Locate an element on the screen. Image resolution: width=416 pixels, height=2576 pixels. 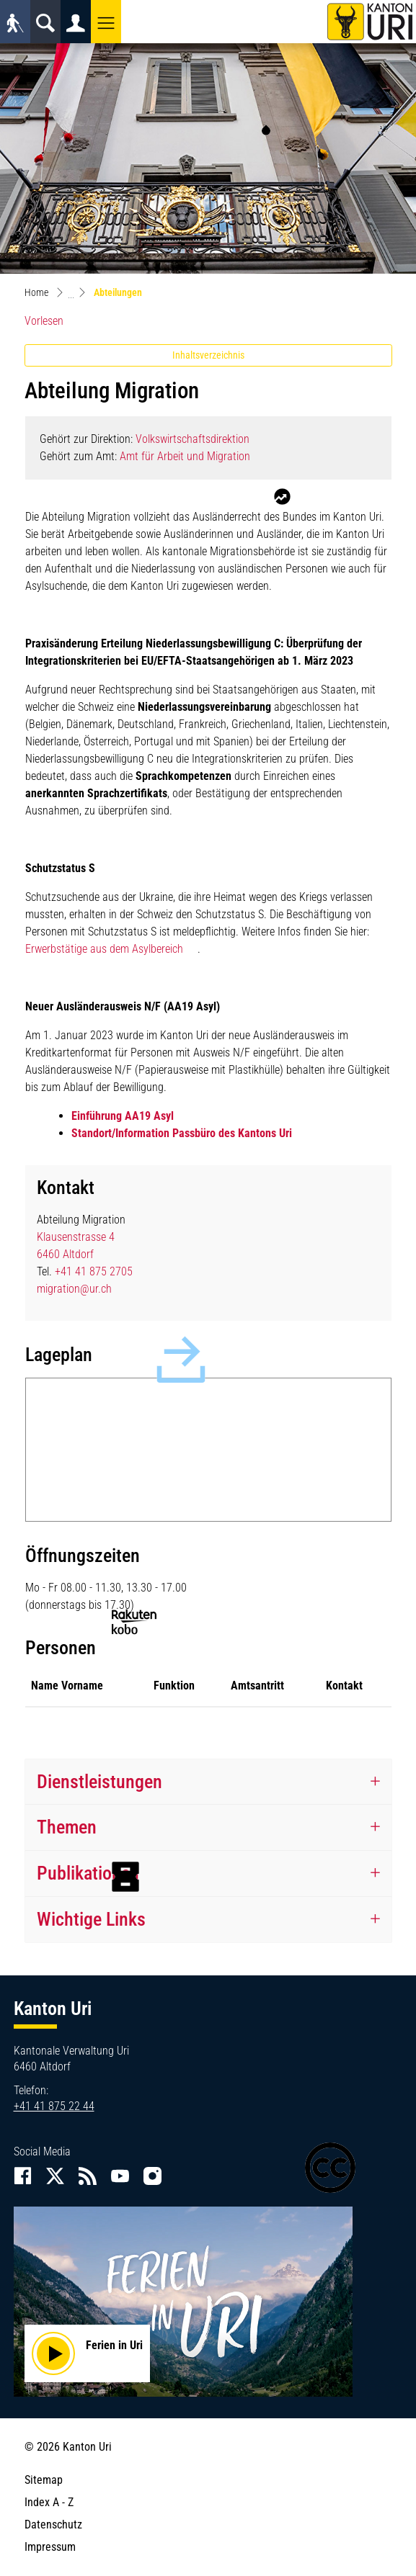
open the Rakuten Kobo e-reader app is located at coordinates (134, 1622).